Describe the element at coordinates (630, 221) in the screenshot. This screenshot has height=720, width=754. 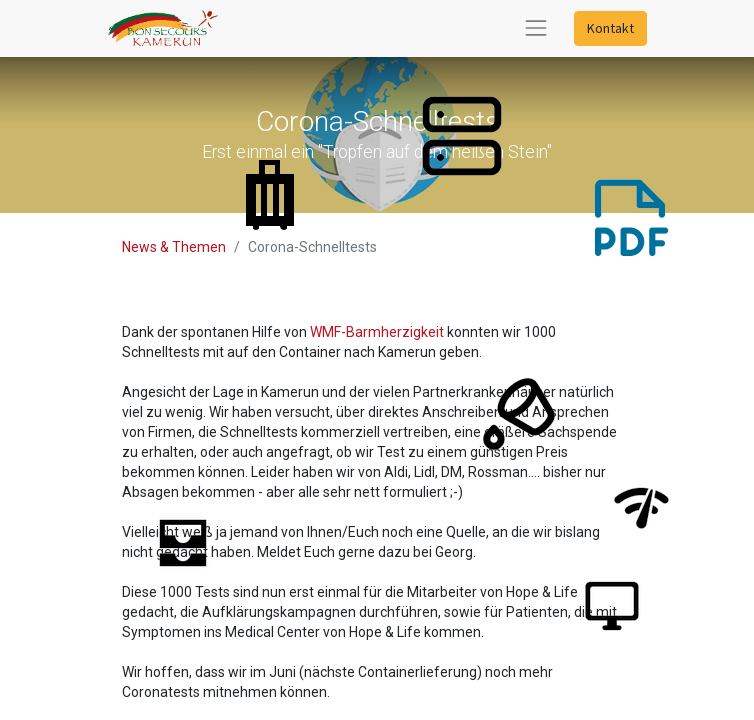
I see `view or open a PDF document` at that location.